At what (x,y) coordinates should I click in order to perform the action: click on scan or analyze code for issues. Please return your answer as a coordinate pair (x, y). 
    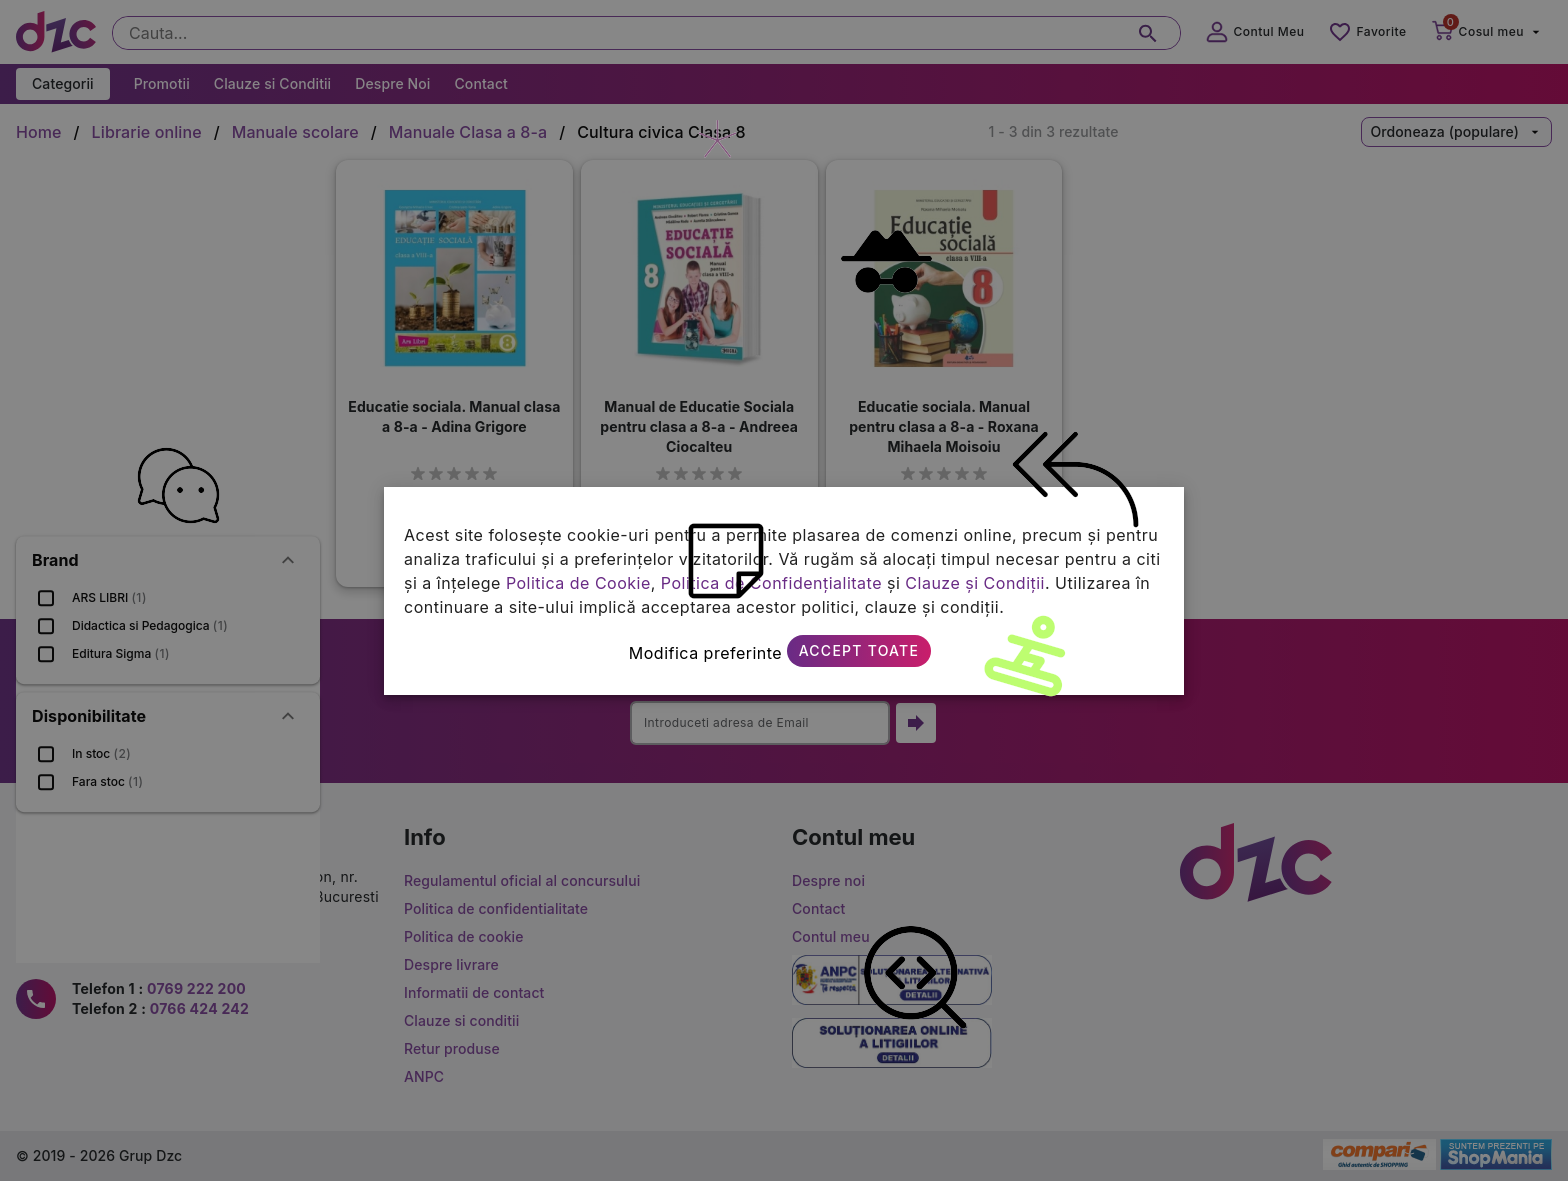
    Looking at the image, I should click on (917, 979).